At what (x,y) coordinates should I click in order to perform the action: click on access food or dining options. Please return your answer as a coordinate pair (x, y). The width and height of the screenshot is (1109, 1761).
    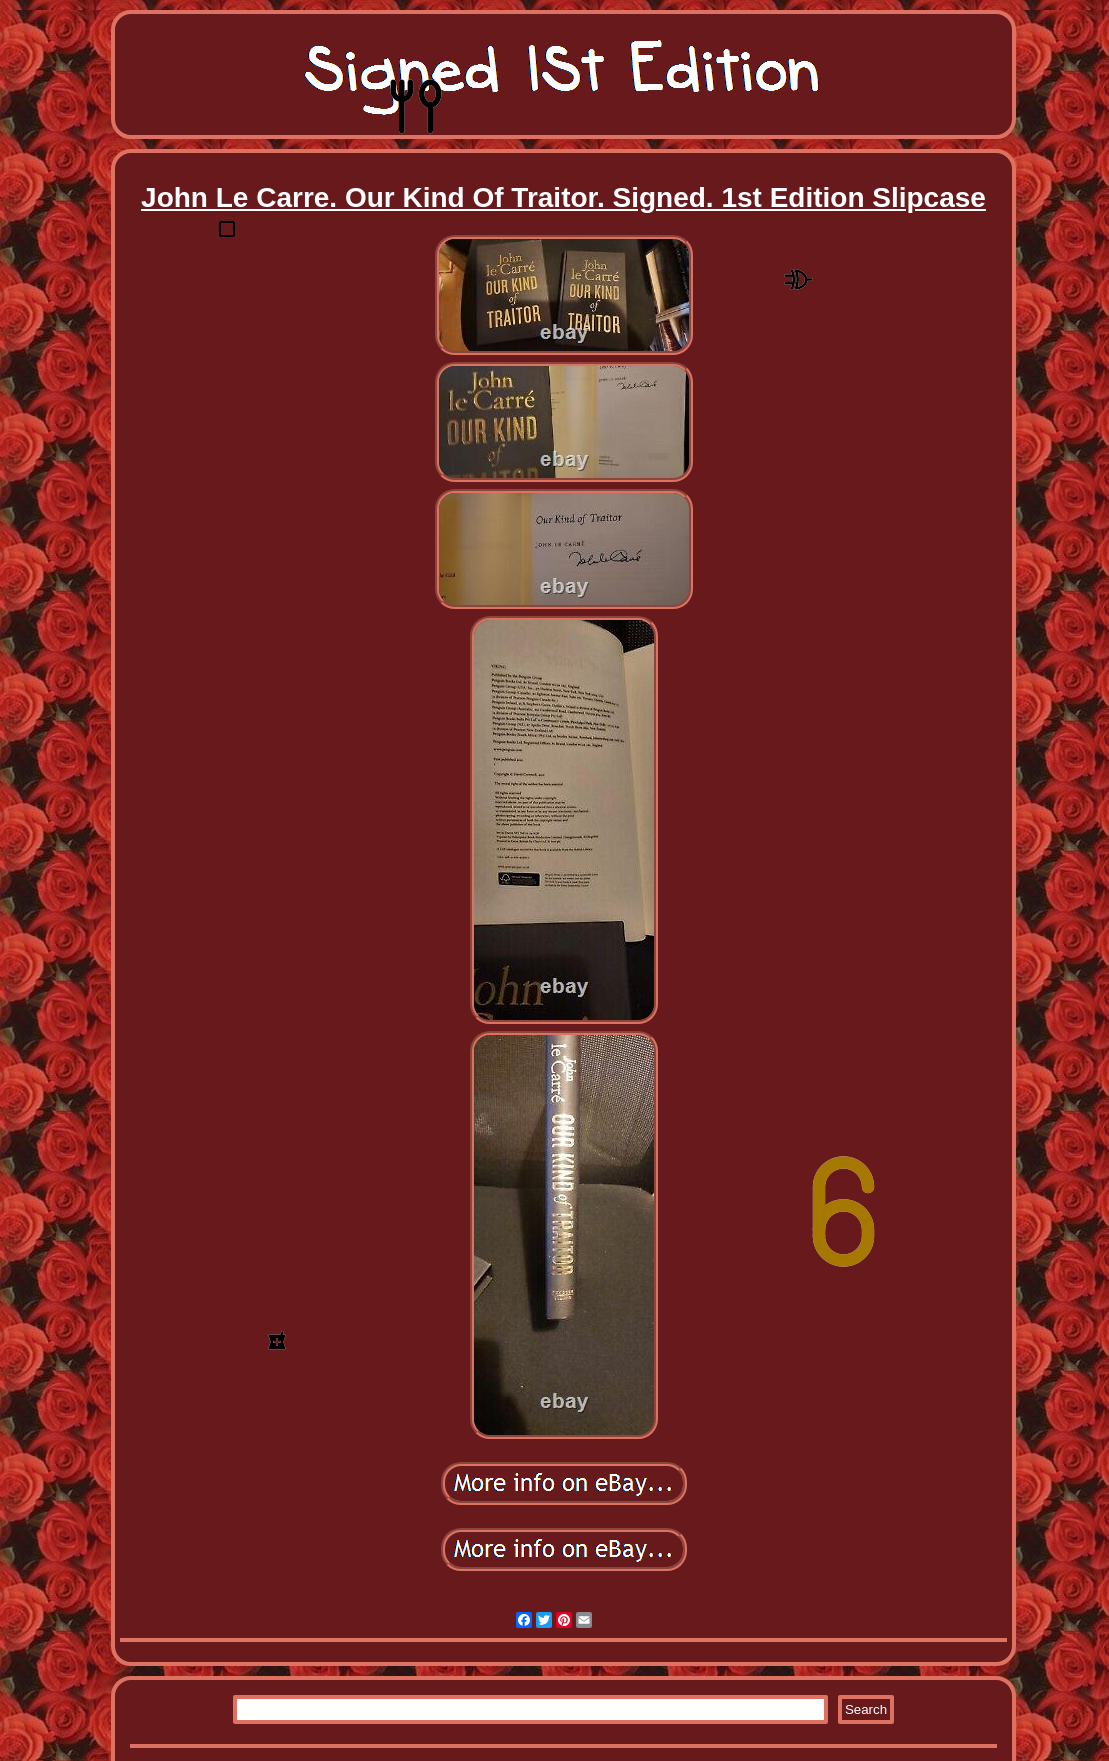
    Looking at the image, I should click on (416, 105).